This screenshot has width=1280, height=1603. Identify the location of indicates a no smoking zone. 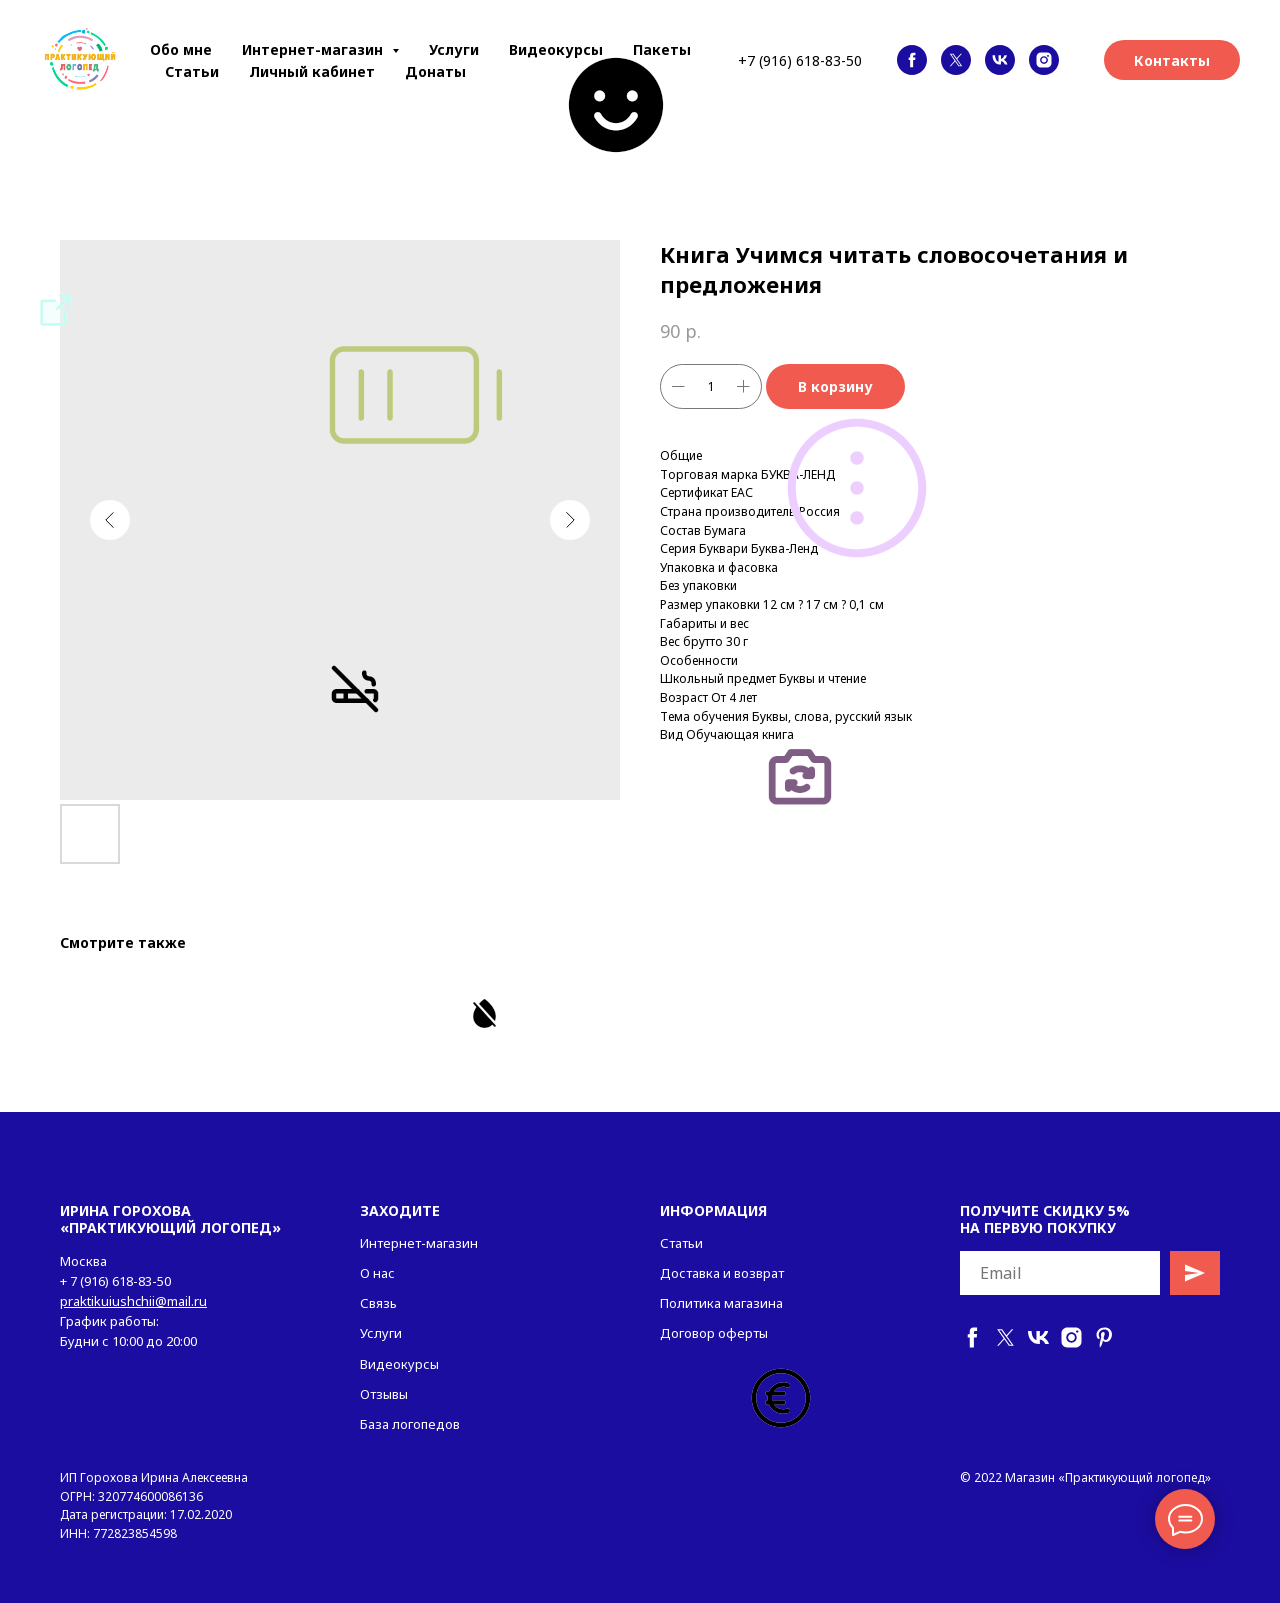
(355, 689).